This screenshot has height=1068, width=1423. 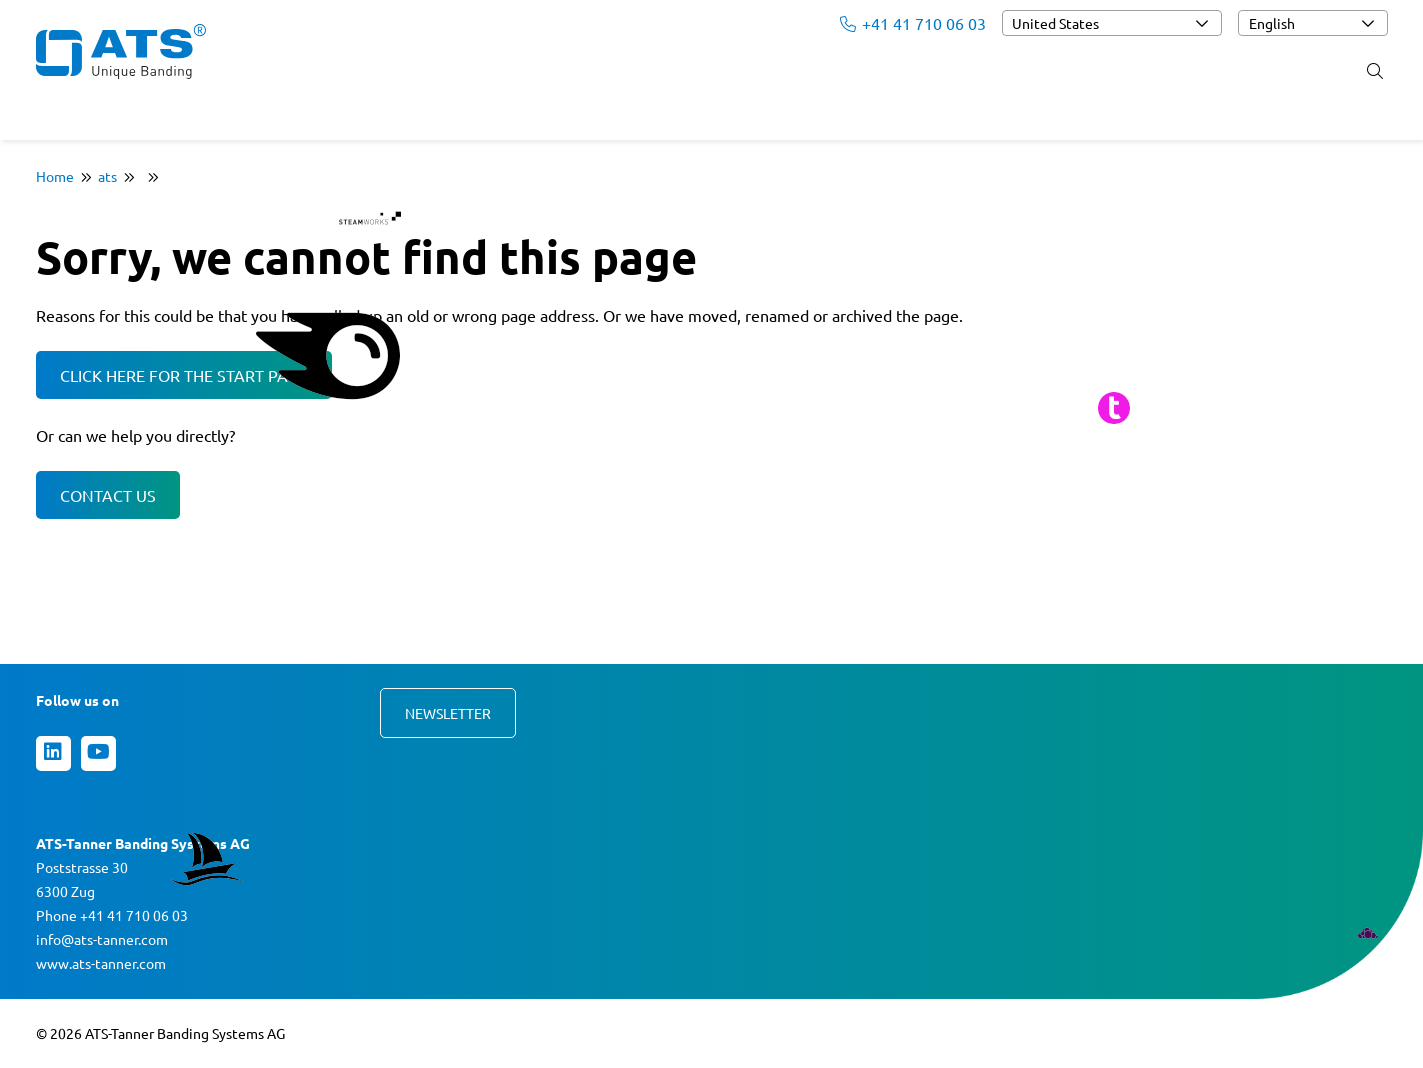 I want to click on open phpMyAdmin database management tool, so click(x=207, y=859).